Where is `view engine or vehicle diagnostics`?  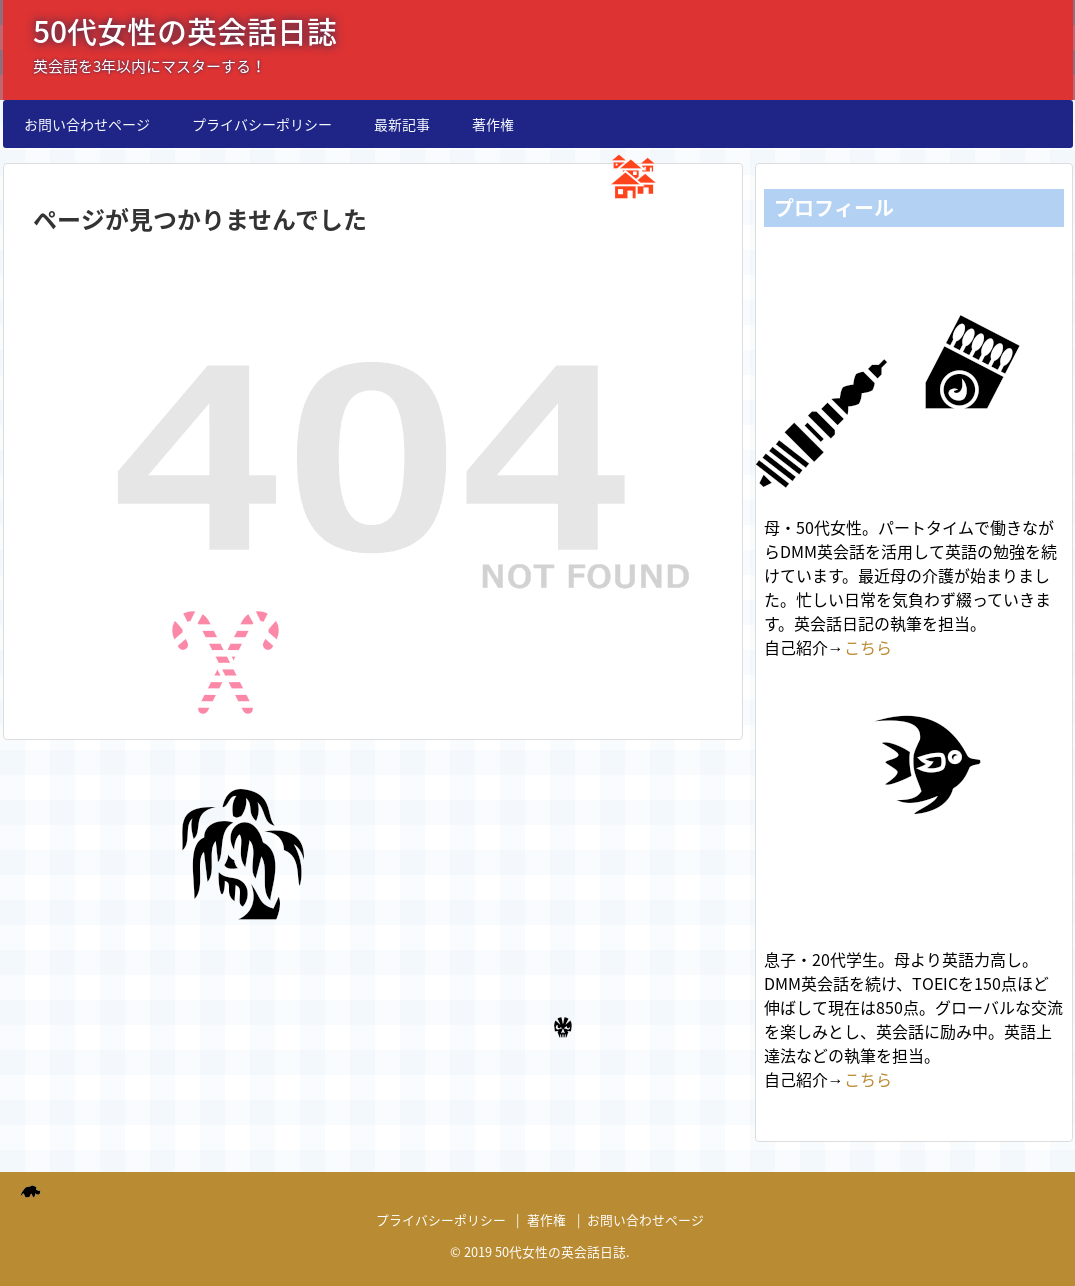 view engine or vehicle diagnostics is located at coordinates (821, 423).